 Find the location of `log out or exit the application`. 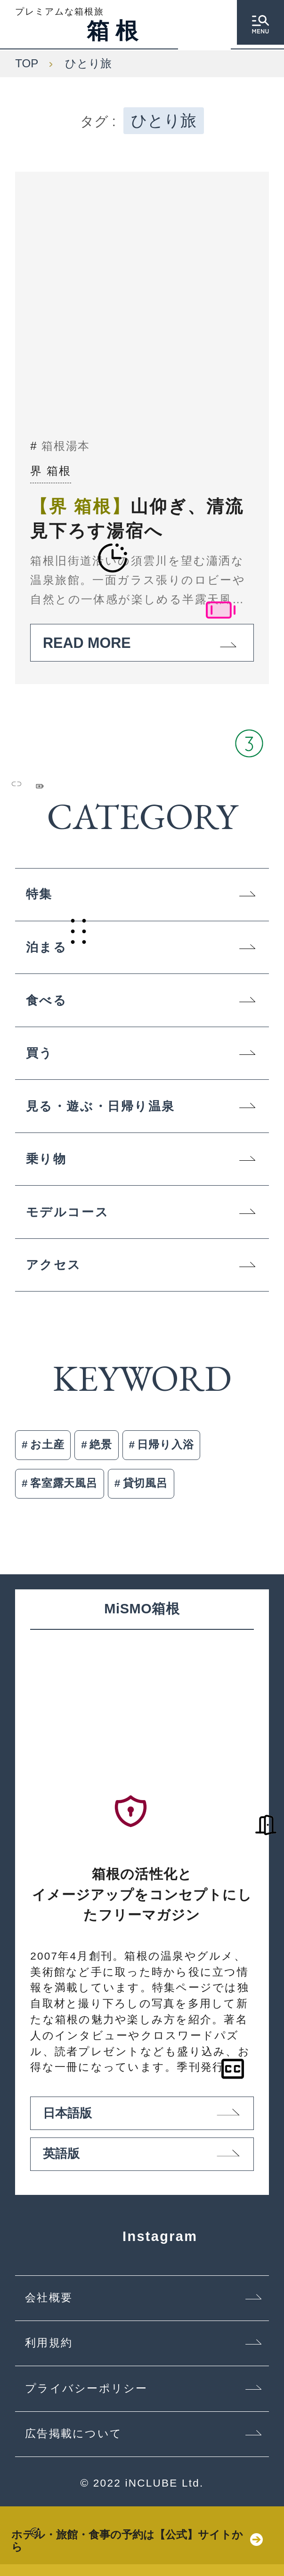

log out or exit the application is located at coordinates (266, 1825).